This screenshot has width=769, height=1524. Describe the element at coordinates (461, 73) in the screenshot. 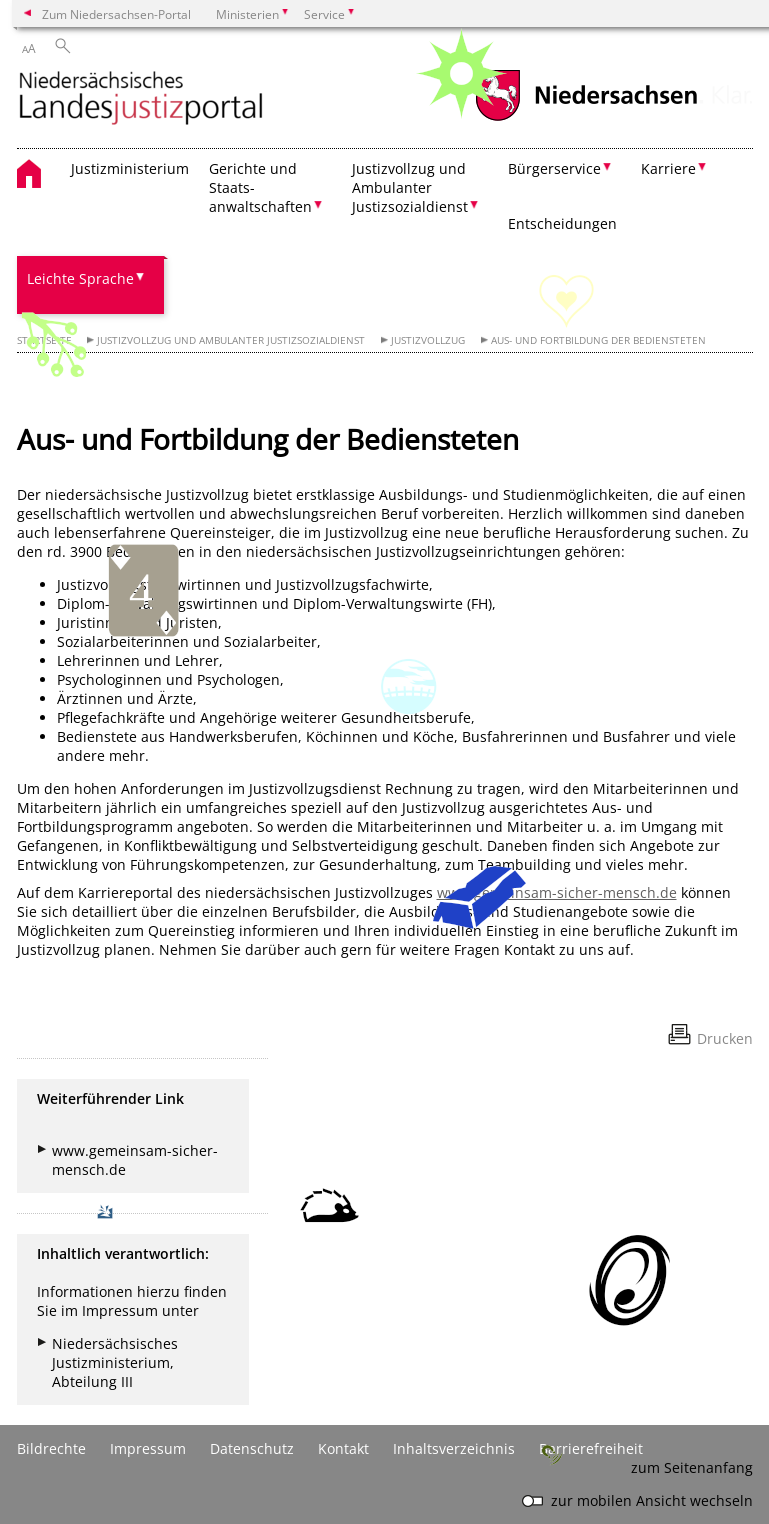

I see `indicates a hazard or danger zone in gameplay` at that location.